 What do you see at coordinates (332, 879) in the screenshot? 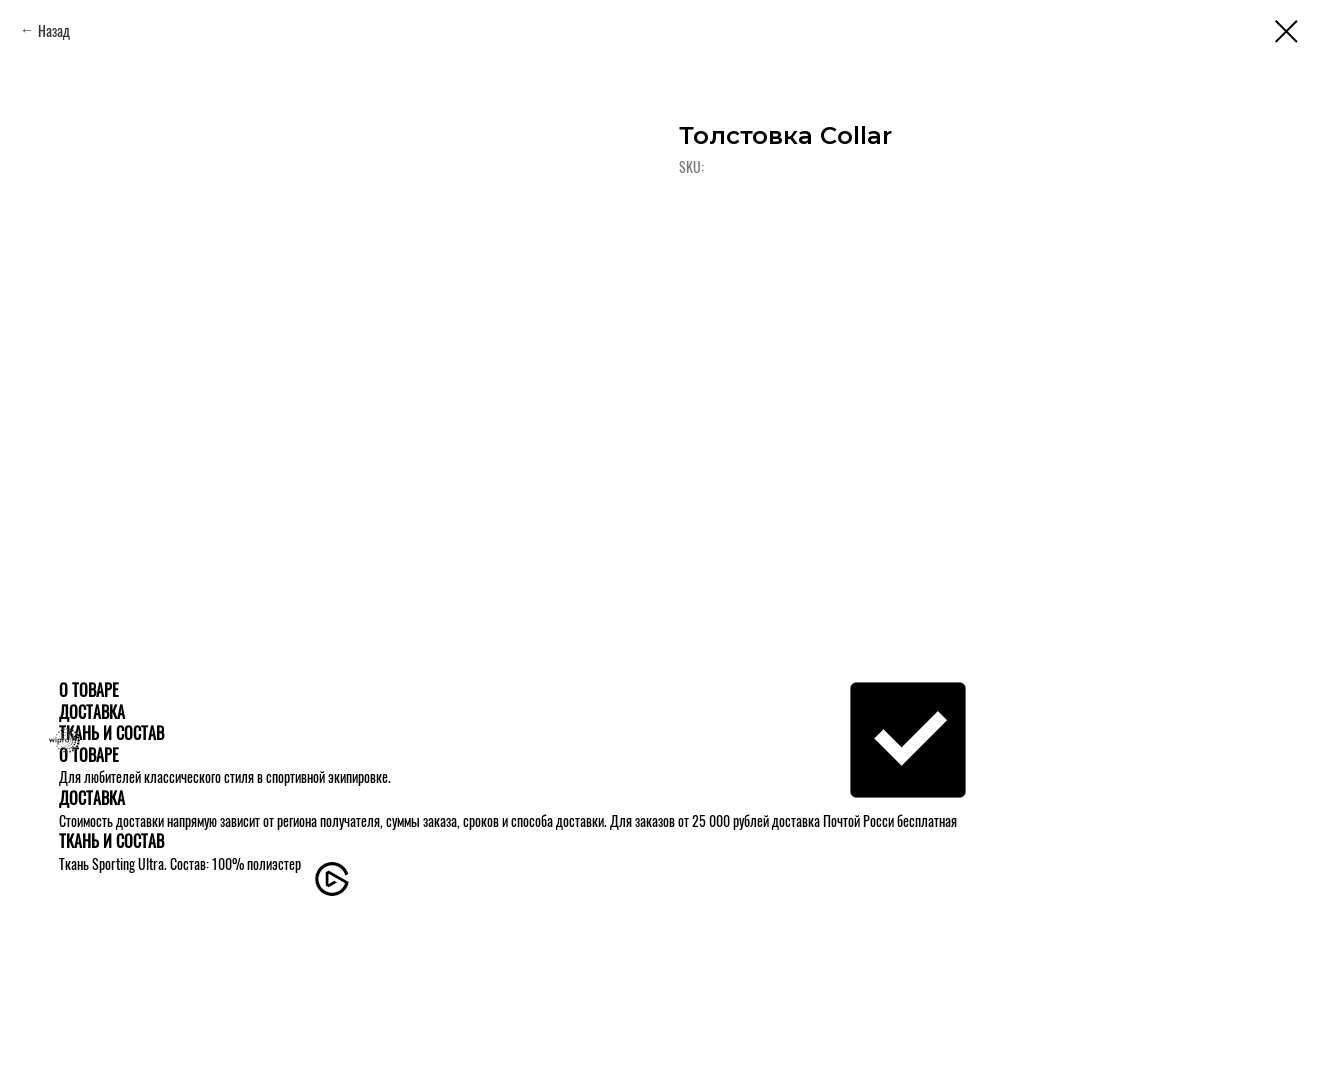
I see `elgato brand logo` at bounding box center [332, 879].